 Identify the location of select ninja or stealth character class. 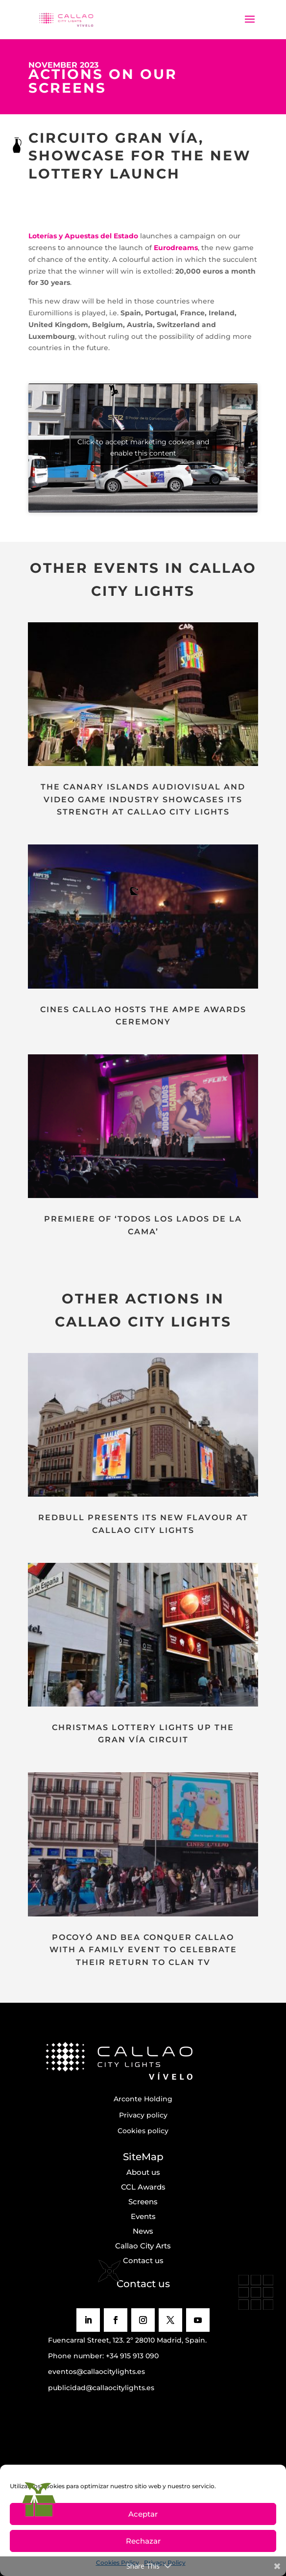
(109, 2271).